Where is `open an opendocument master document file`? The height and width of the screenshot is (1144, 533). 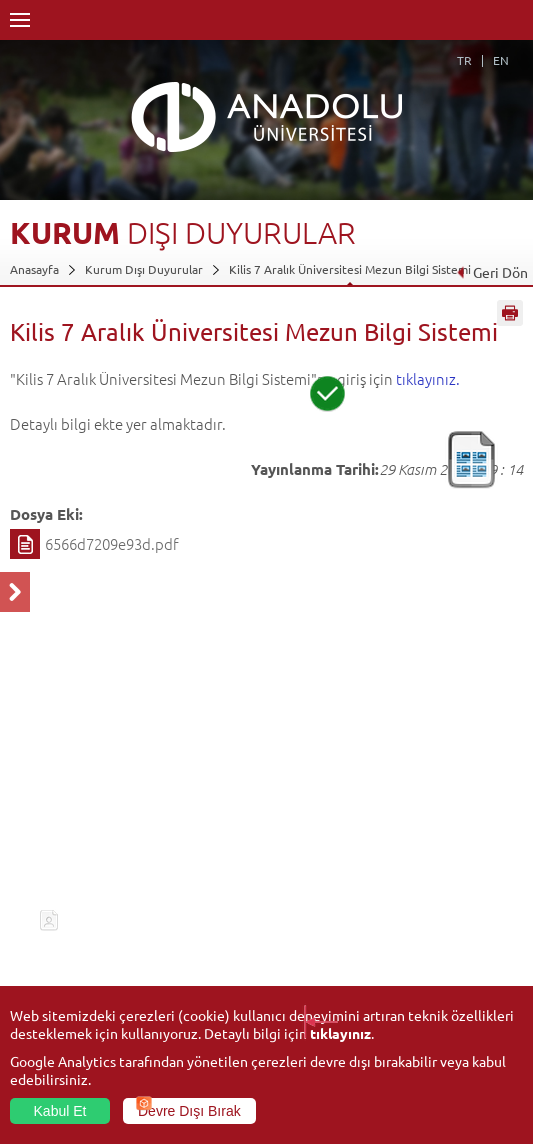 open an opendocument master document file is located at coordinates (471, 459).